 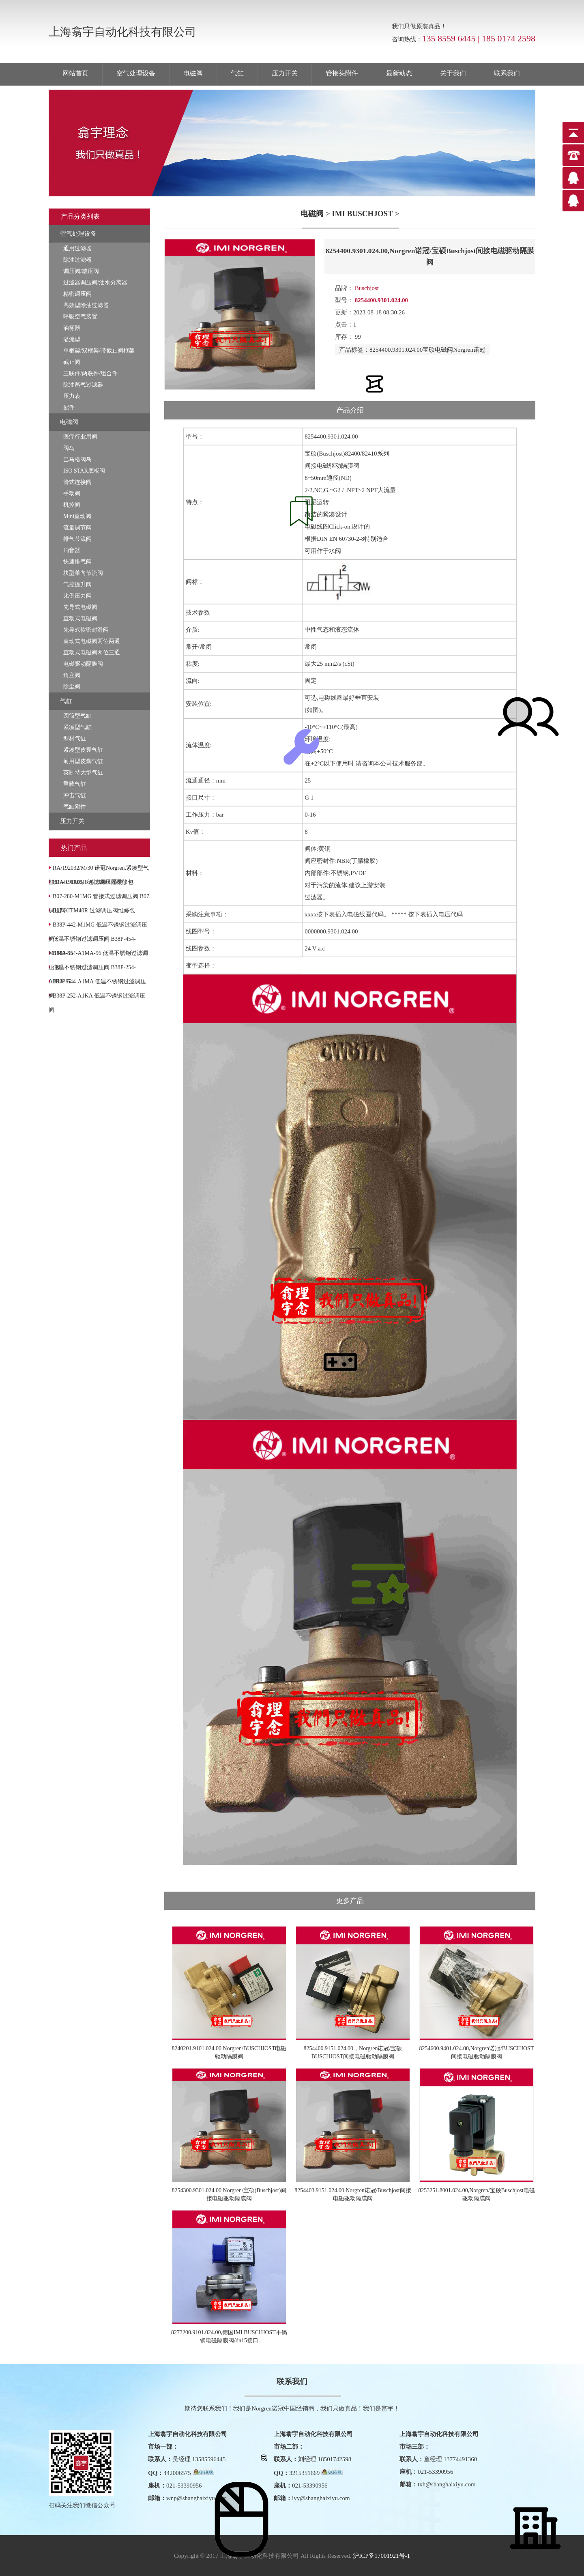 I want to click on view office or workplace location, so click(x=534, y=2528).